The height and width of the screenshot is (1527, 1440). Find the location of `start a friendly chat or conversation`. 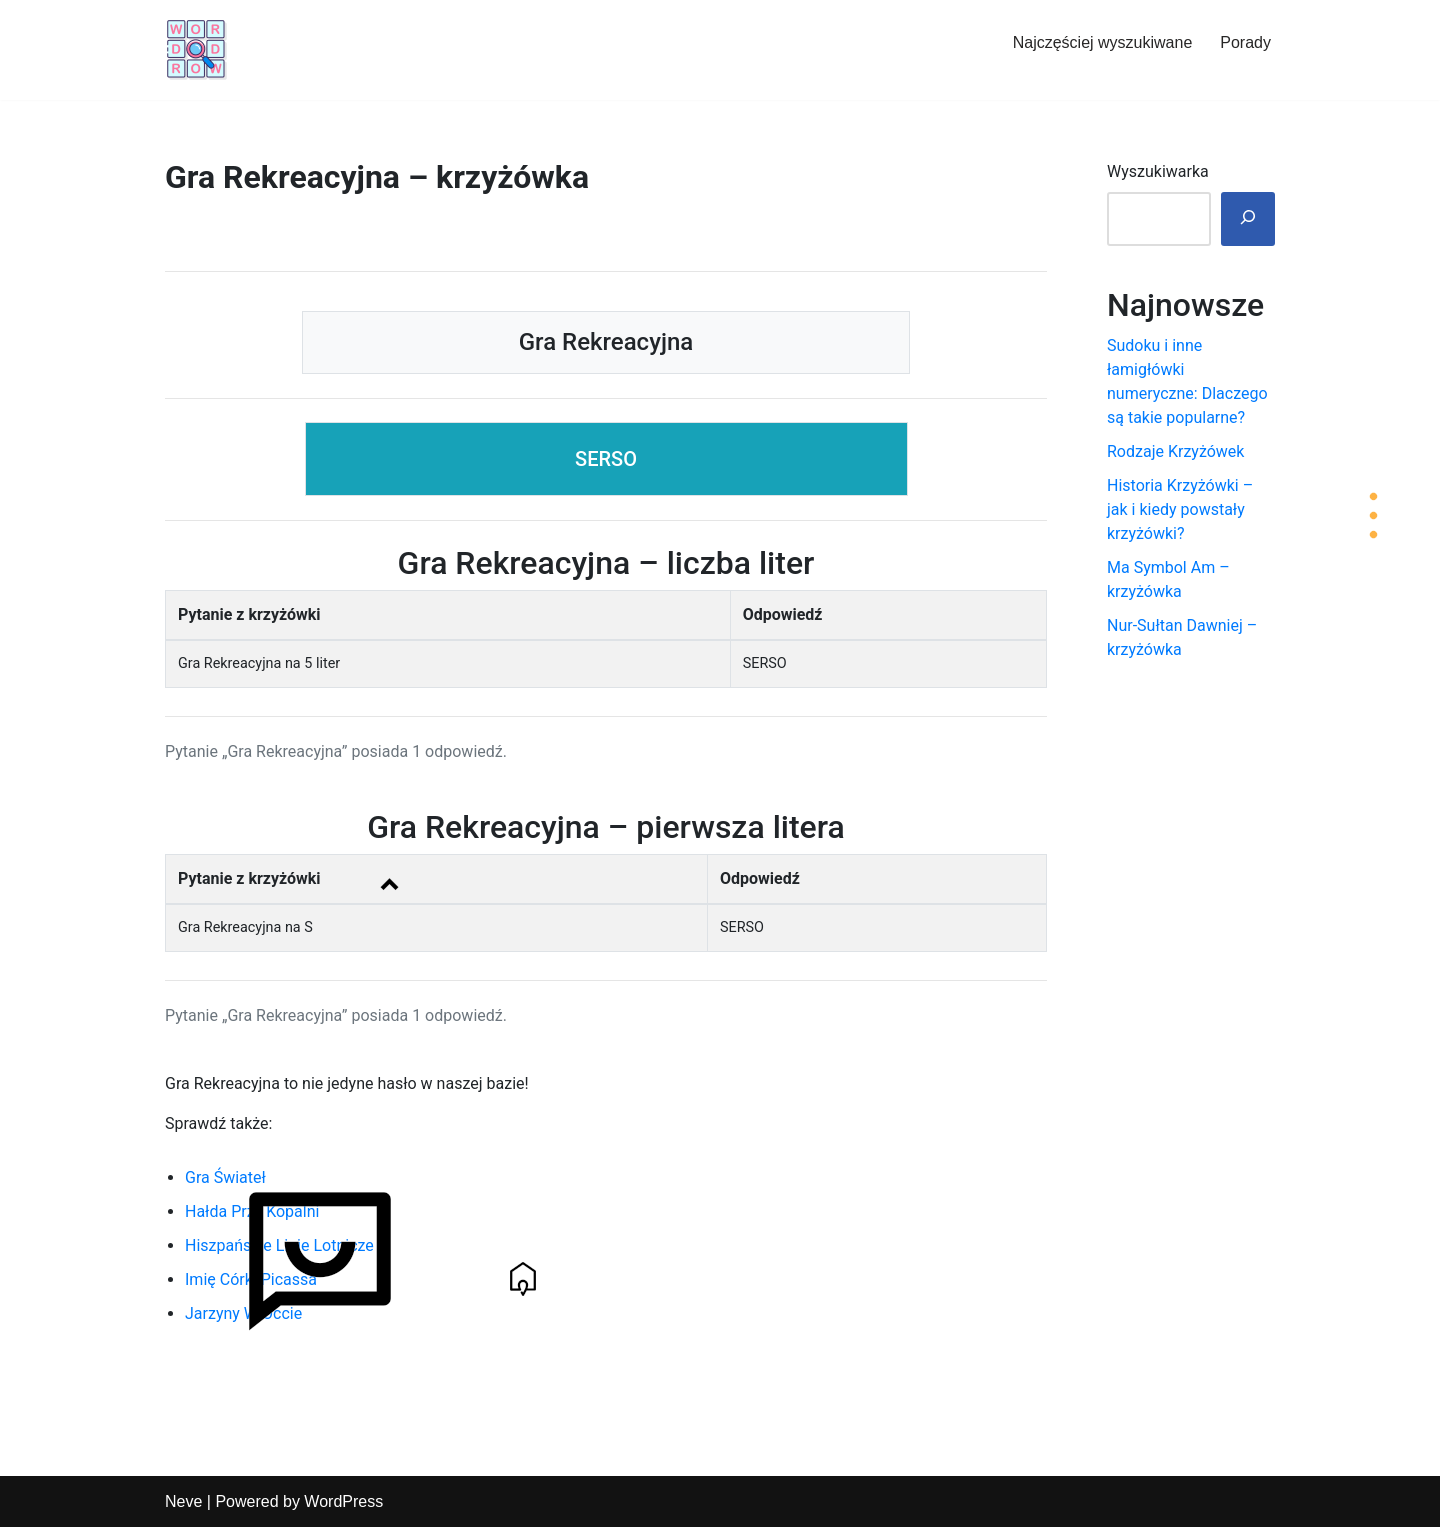

start a friendly chat or conversation is located at coordinates (320, 1256).